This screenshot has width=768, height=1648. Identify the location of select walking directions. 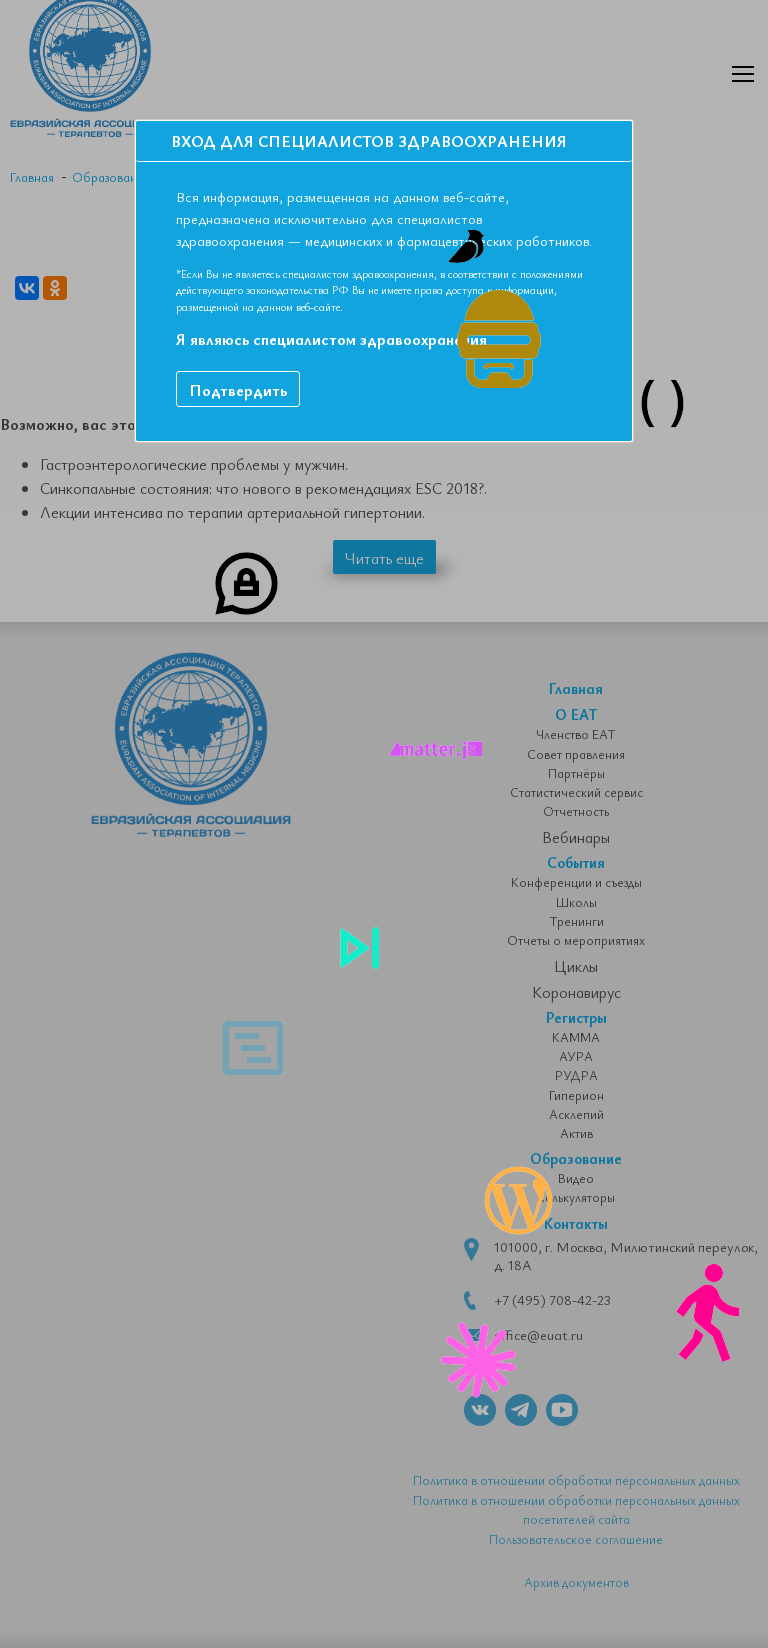
(707, 1312).